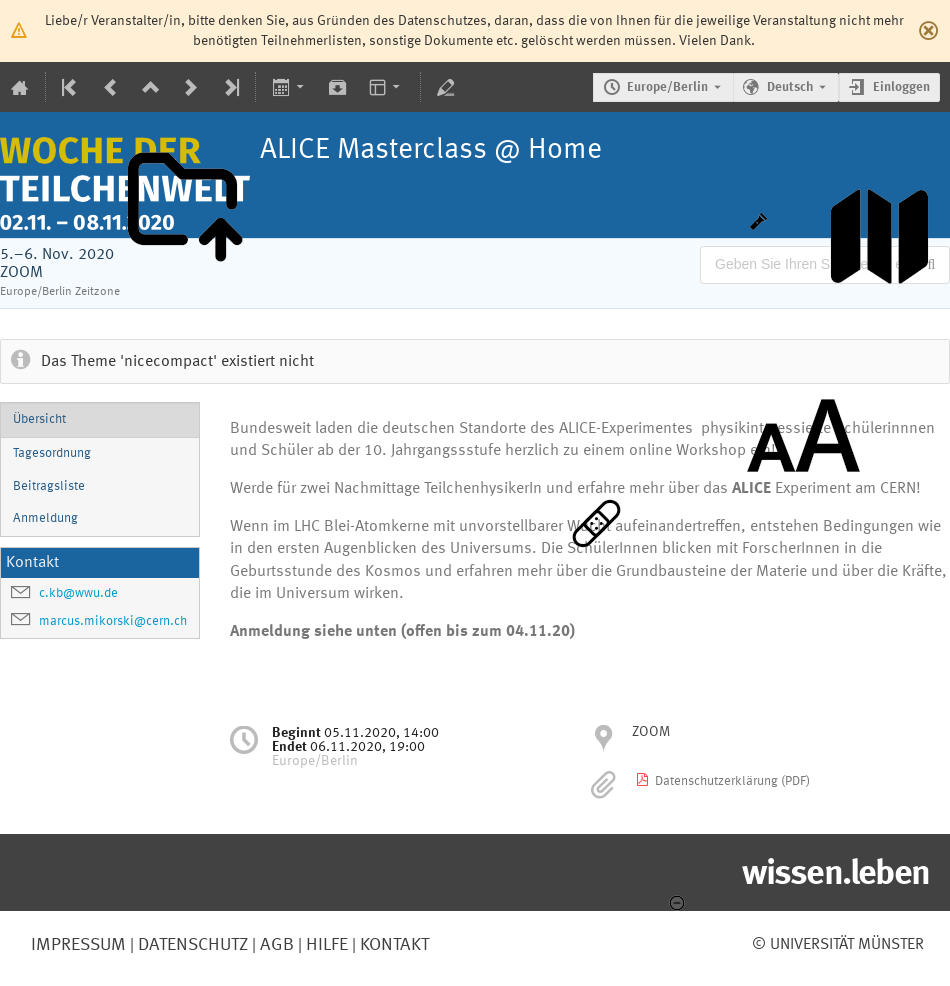  What do you see at coordinates (182, 201) in the screenshot?
I see `upload file to folder` at bounding box center [182, 201].